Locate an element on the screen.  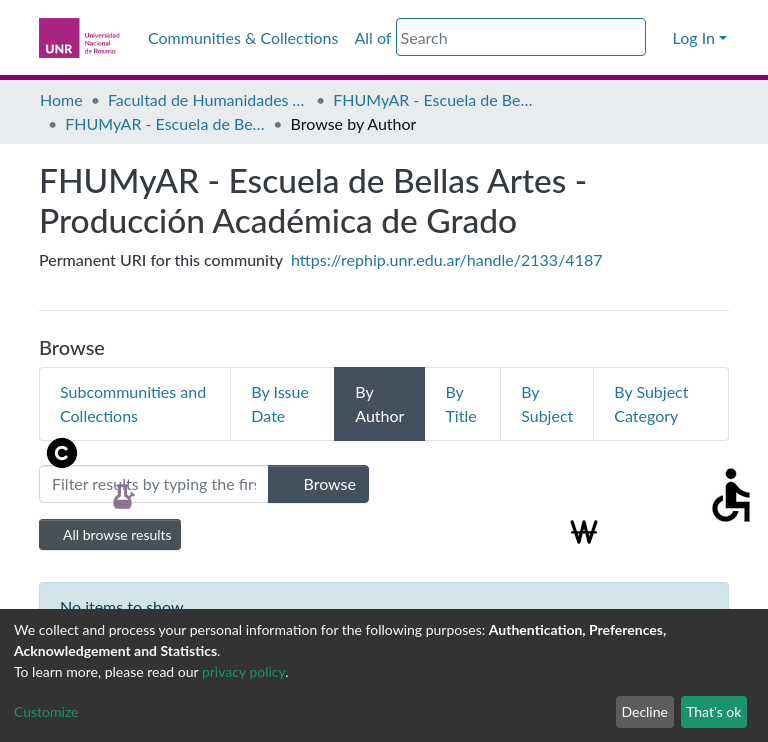
indicates copyrighted content is located at coordinates (62, 453).